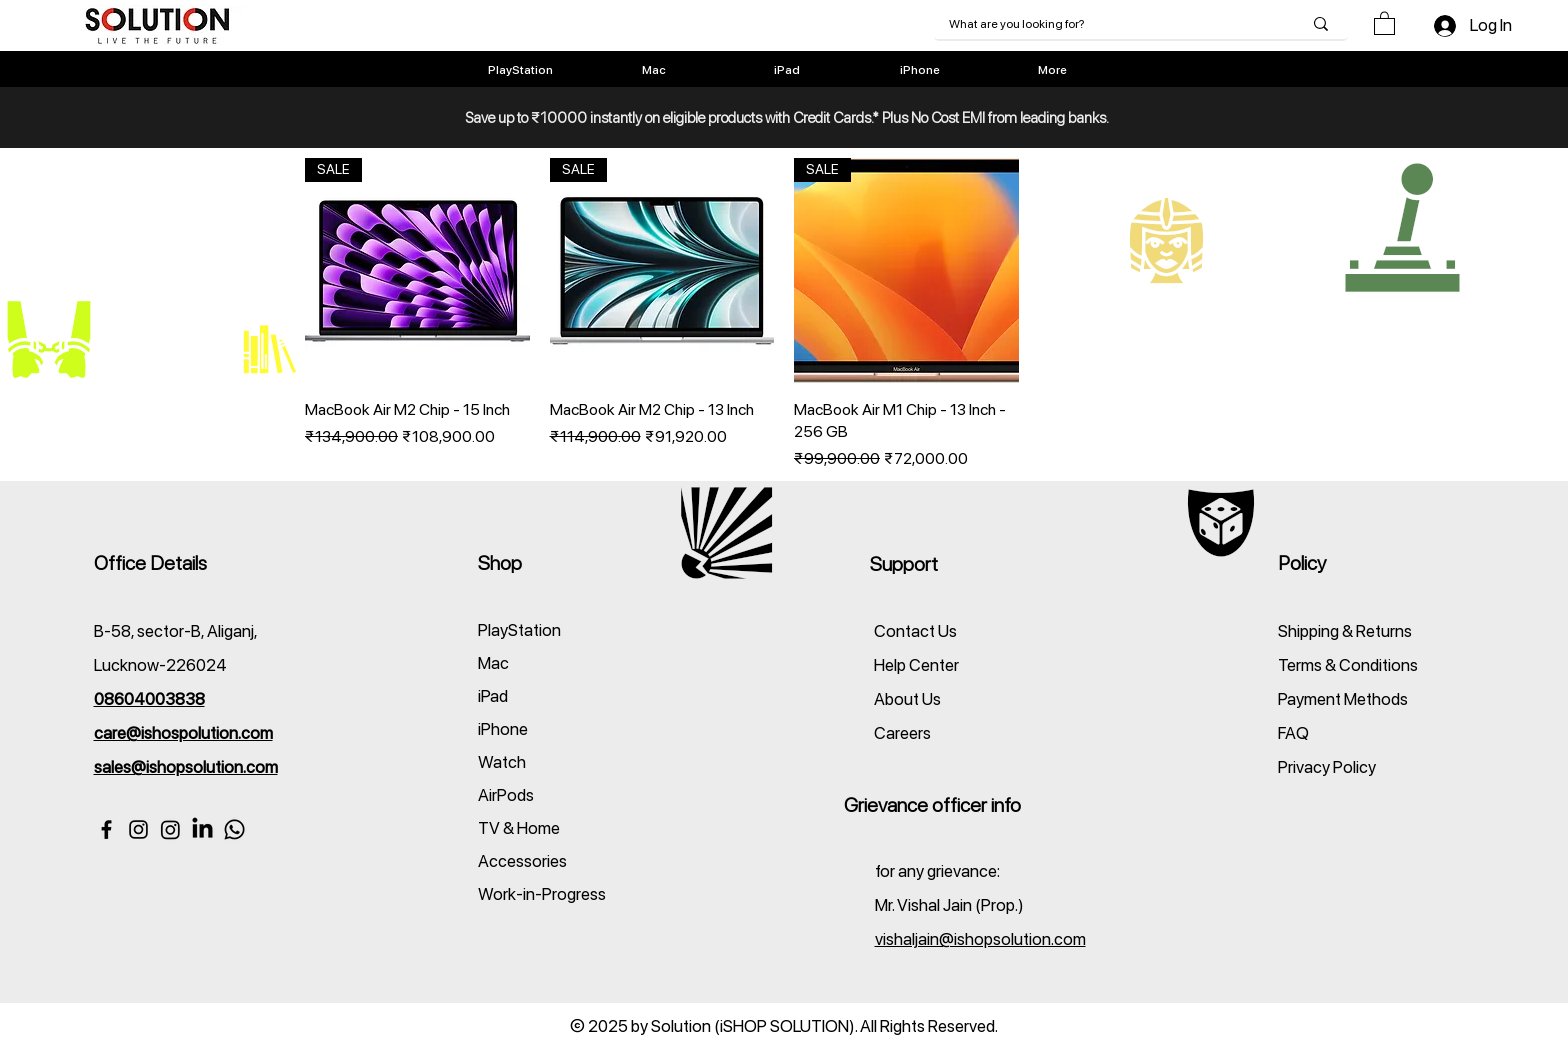 This screenshot has width=1568, height=1039. Describe the element at coordinates (269, 347) in the screenshot. I see `access your library or book collection` at that location.